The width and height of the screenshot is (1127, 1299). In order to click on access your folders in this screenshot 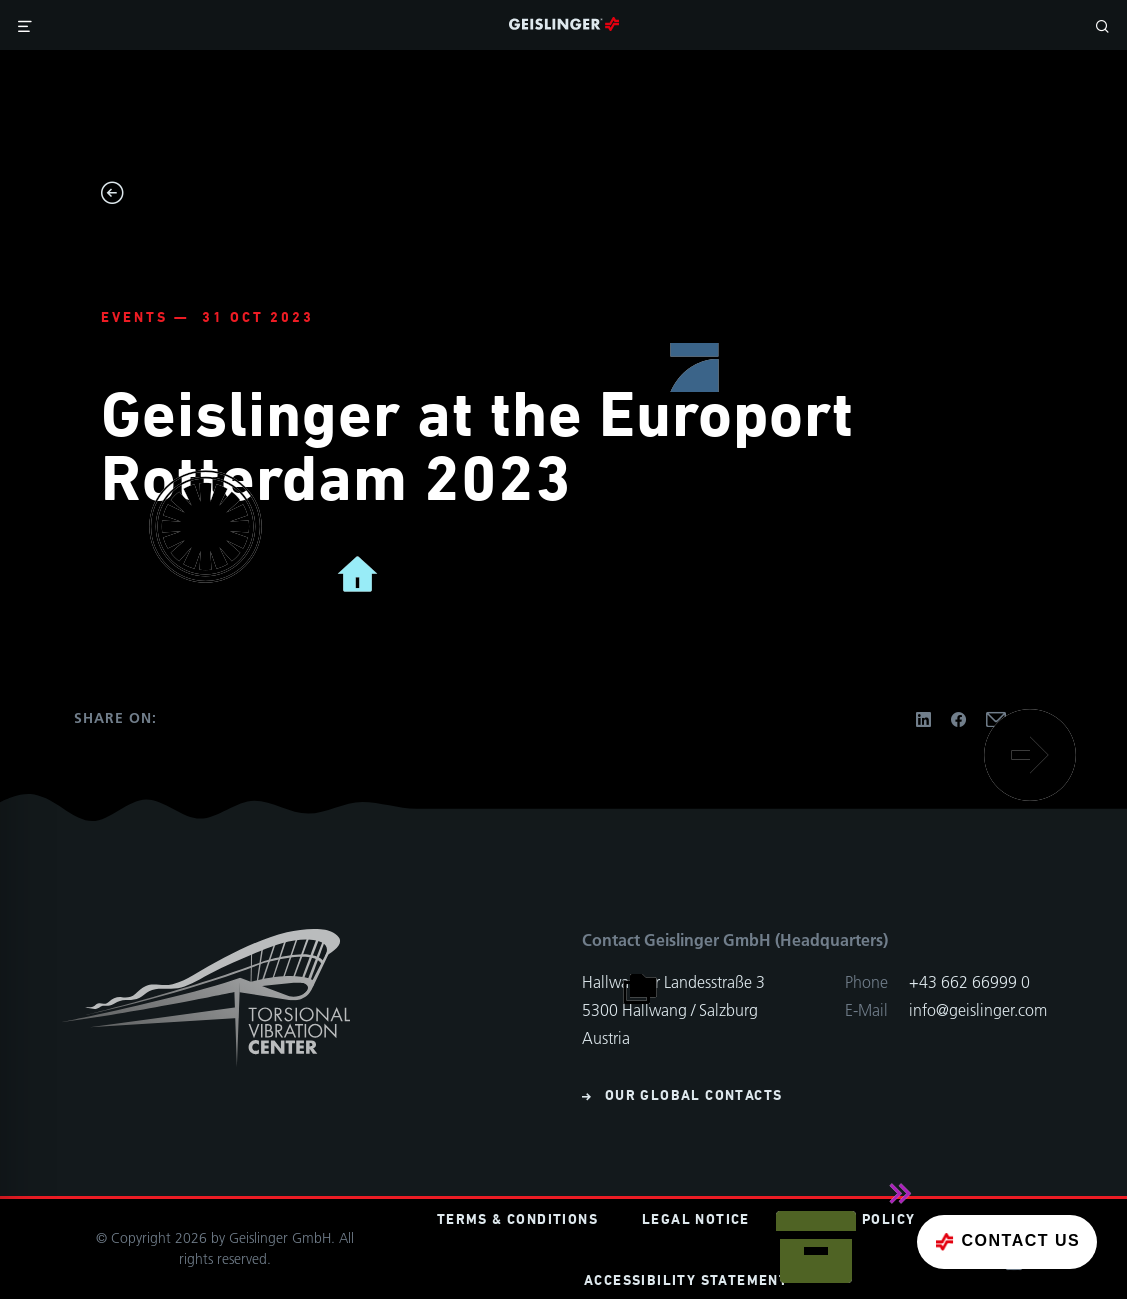, I will do `click(640, 989)`.